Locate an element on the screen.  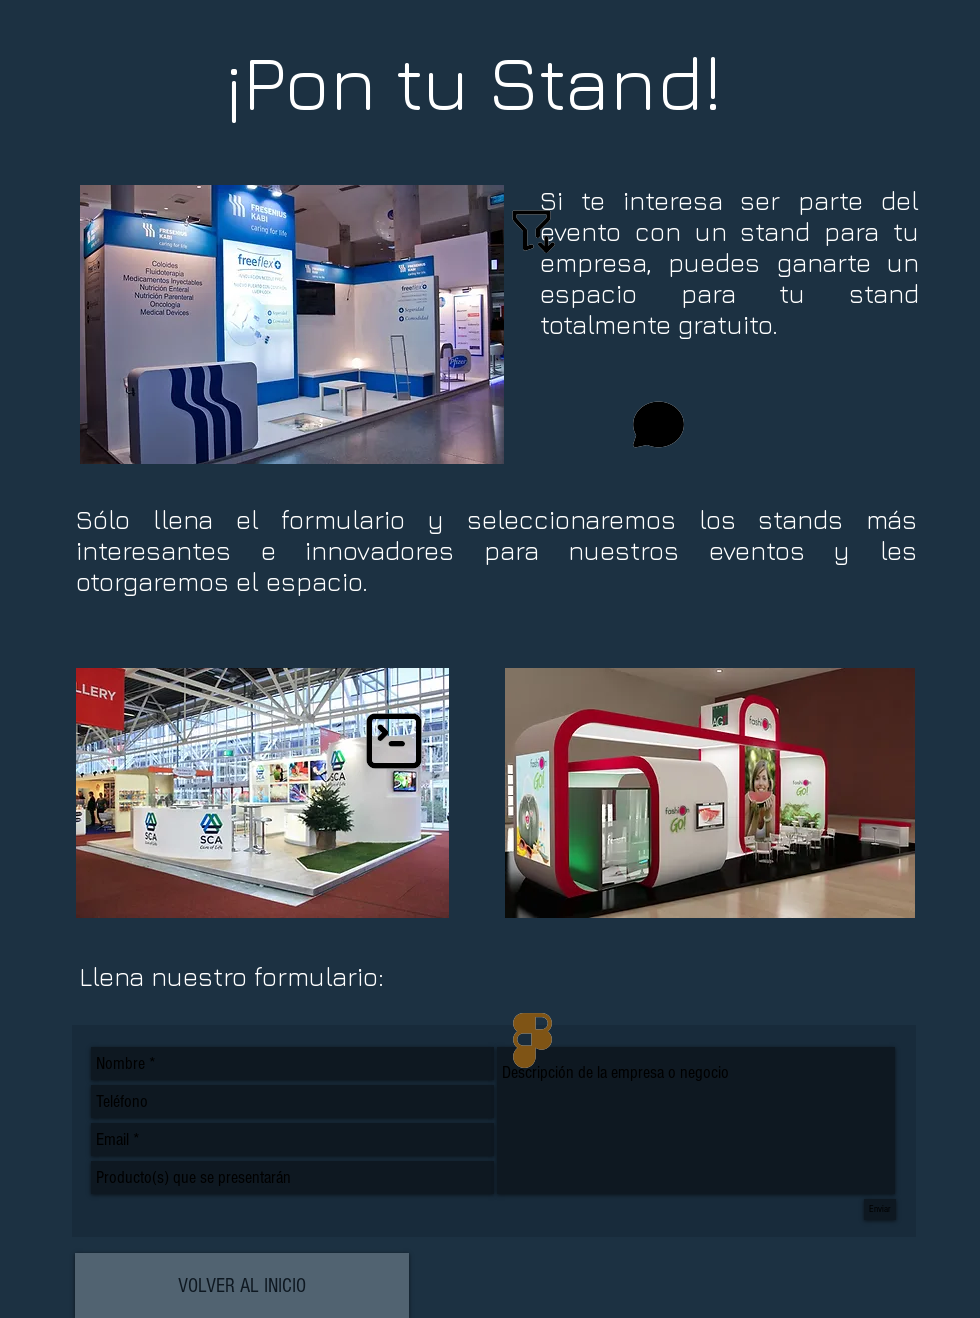
open messaging or chat is located at coordinates (658, 424).